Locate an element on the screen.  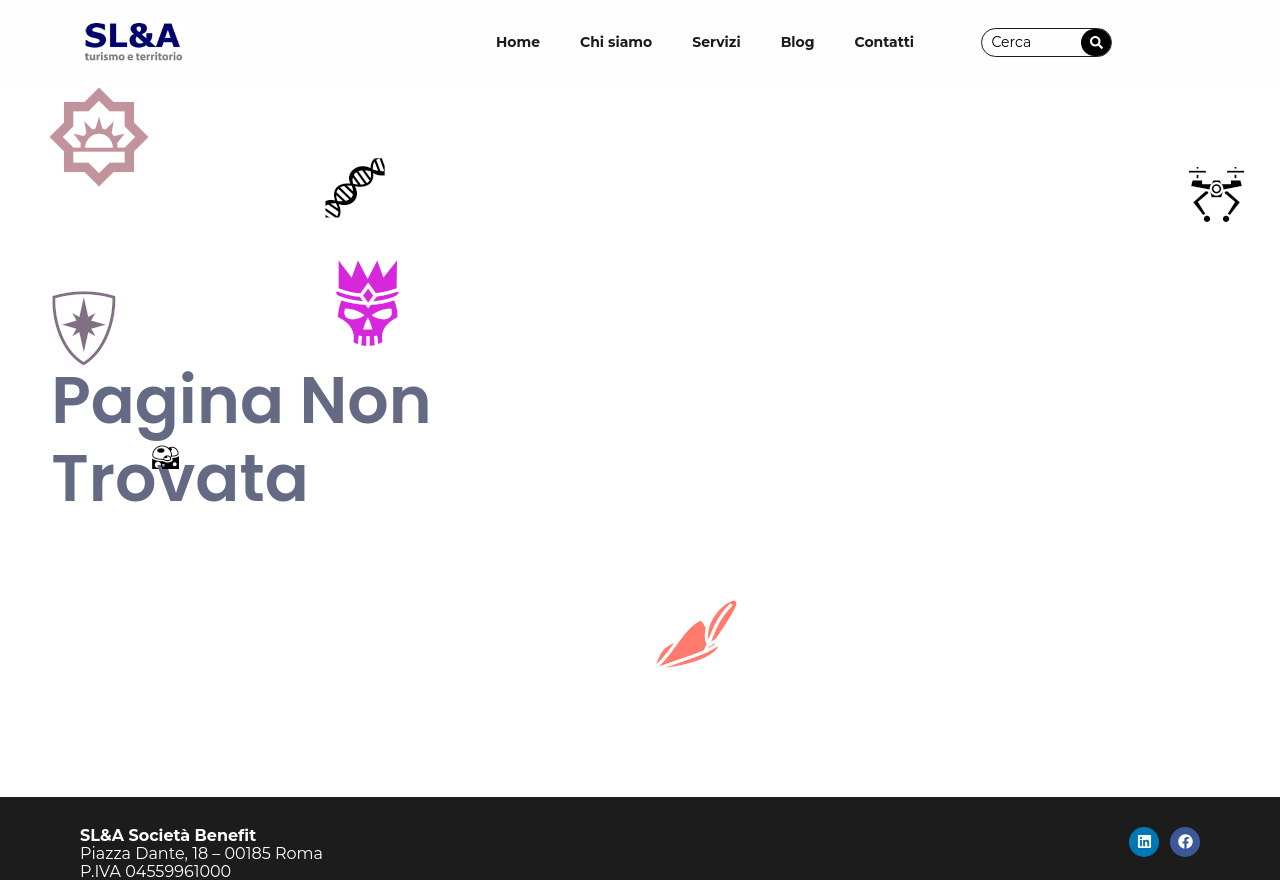
access genetic or DNA-related information is located at coordinates (355, 188).